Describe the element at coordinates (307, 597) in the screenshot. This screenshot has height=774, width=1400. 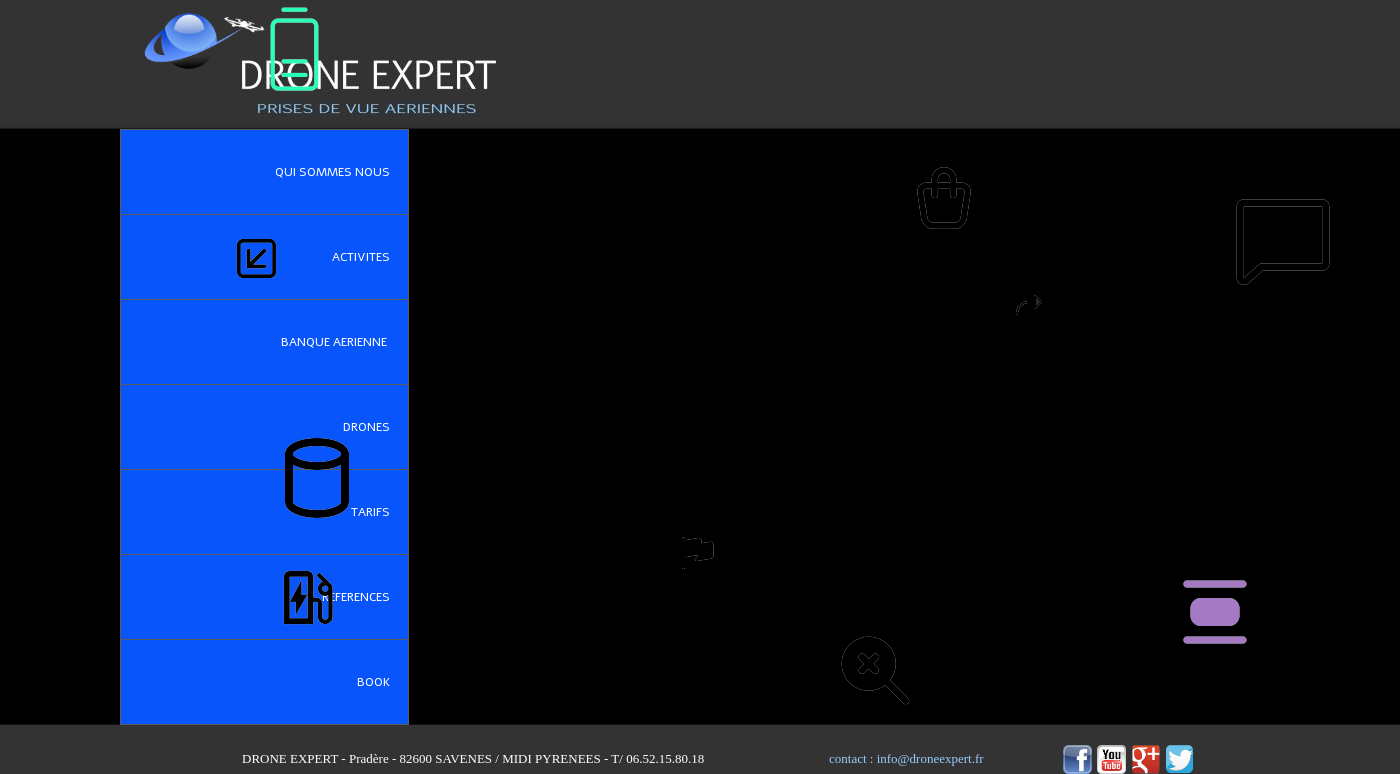
I see `find nearby electric vehicle charging stations` at that location.